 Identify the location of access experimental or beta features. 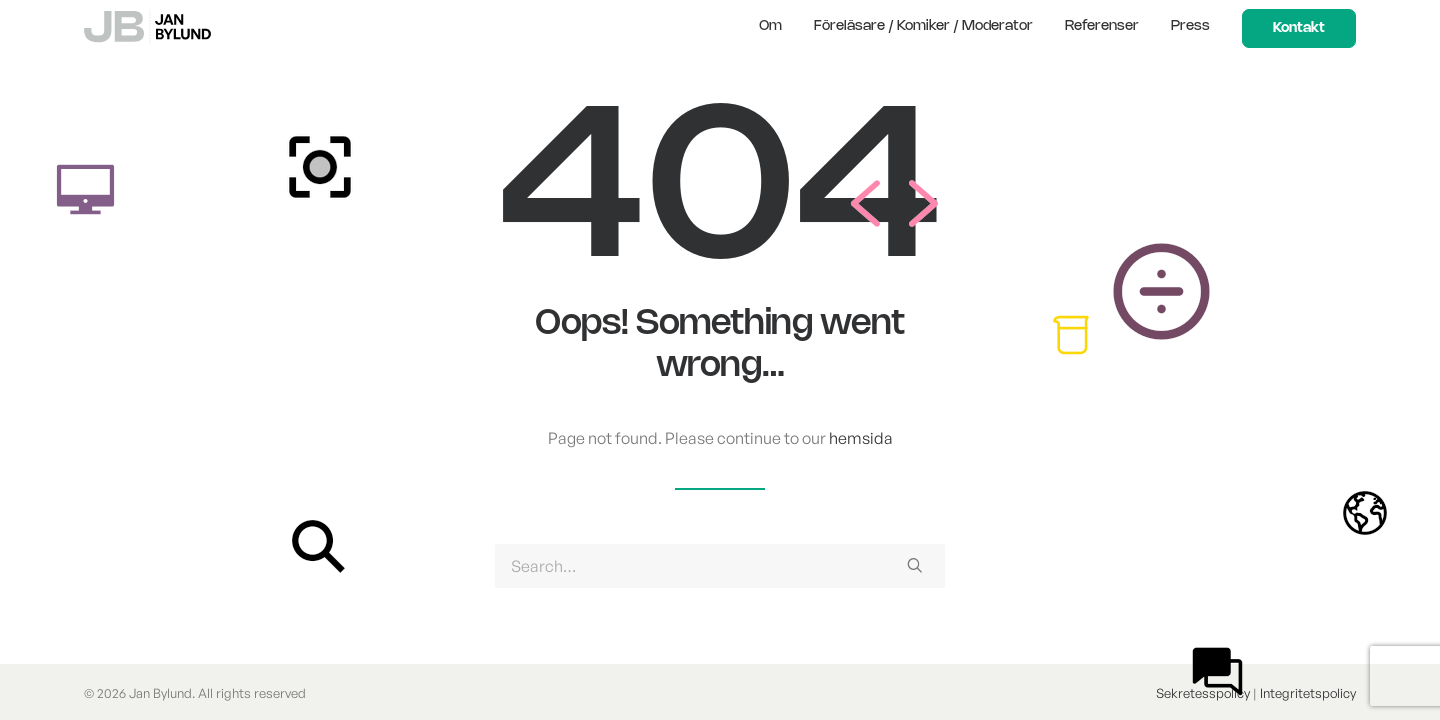
(1071, 335).